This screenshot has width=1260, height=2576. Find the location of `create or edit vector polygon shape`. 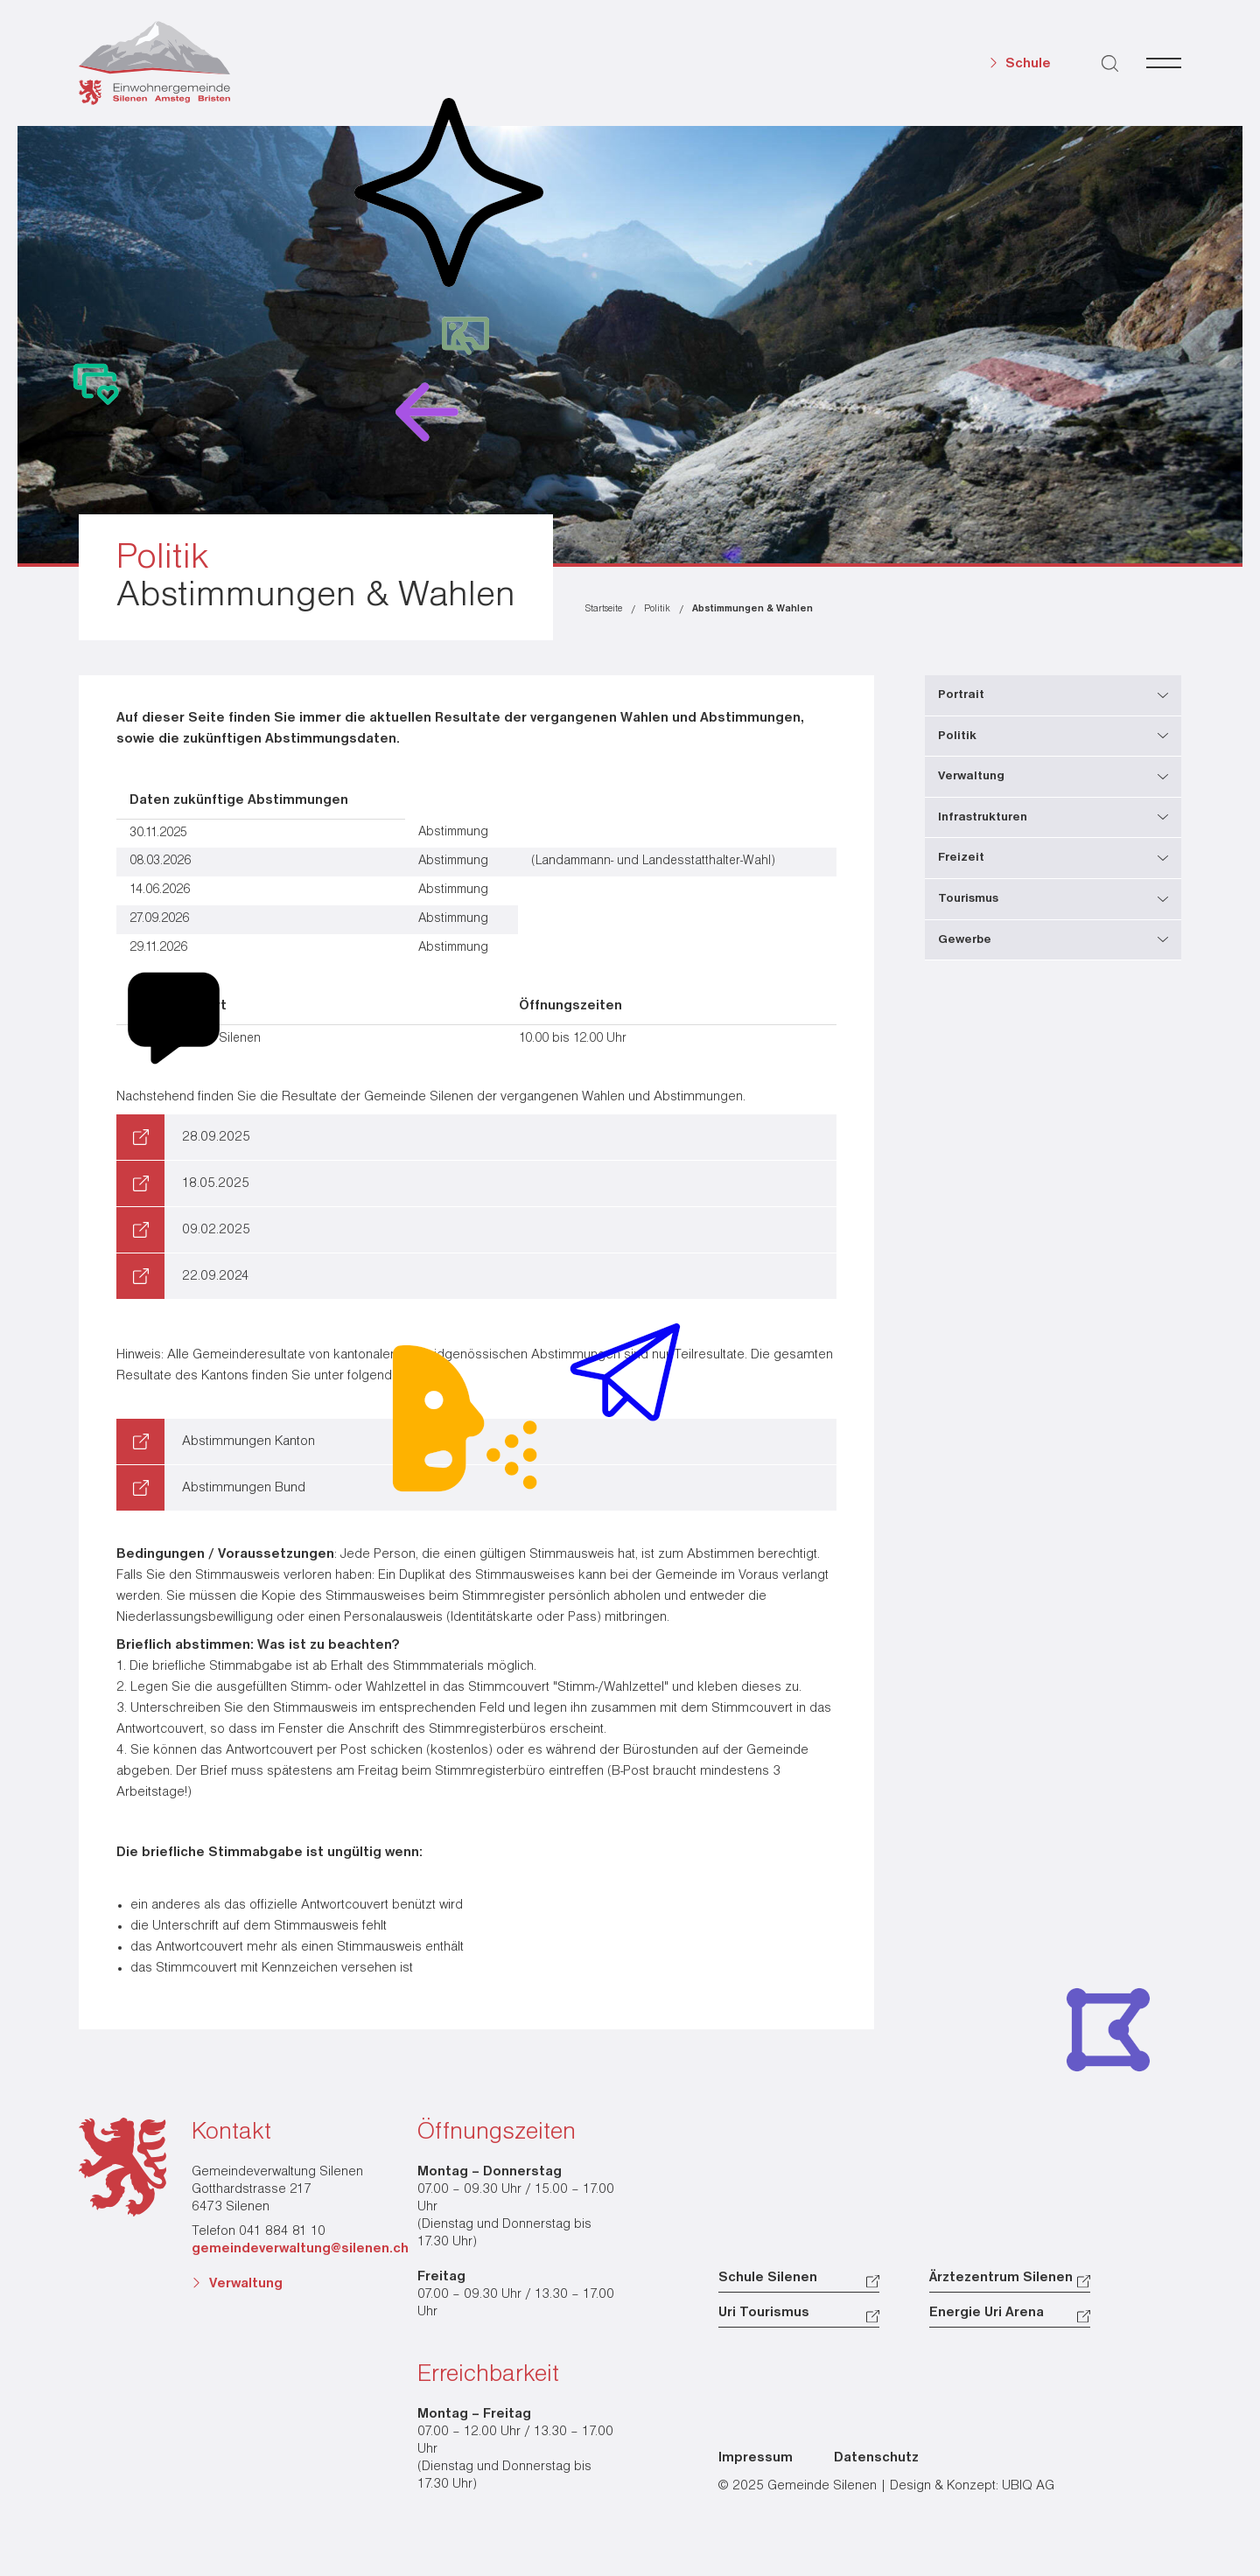

create or edit vector polygon shape is located at coordinates (1108, 2029).